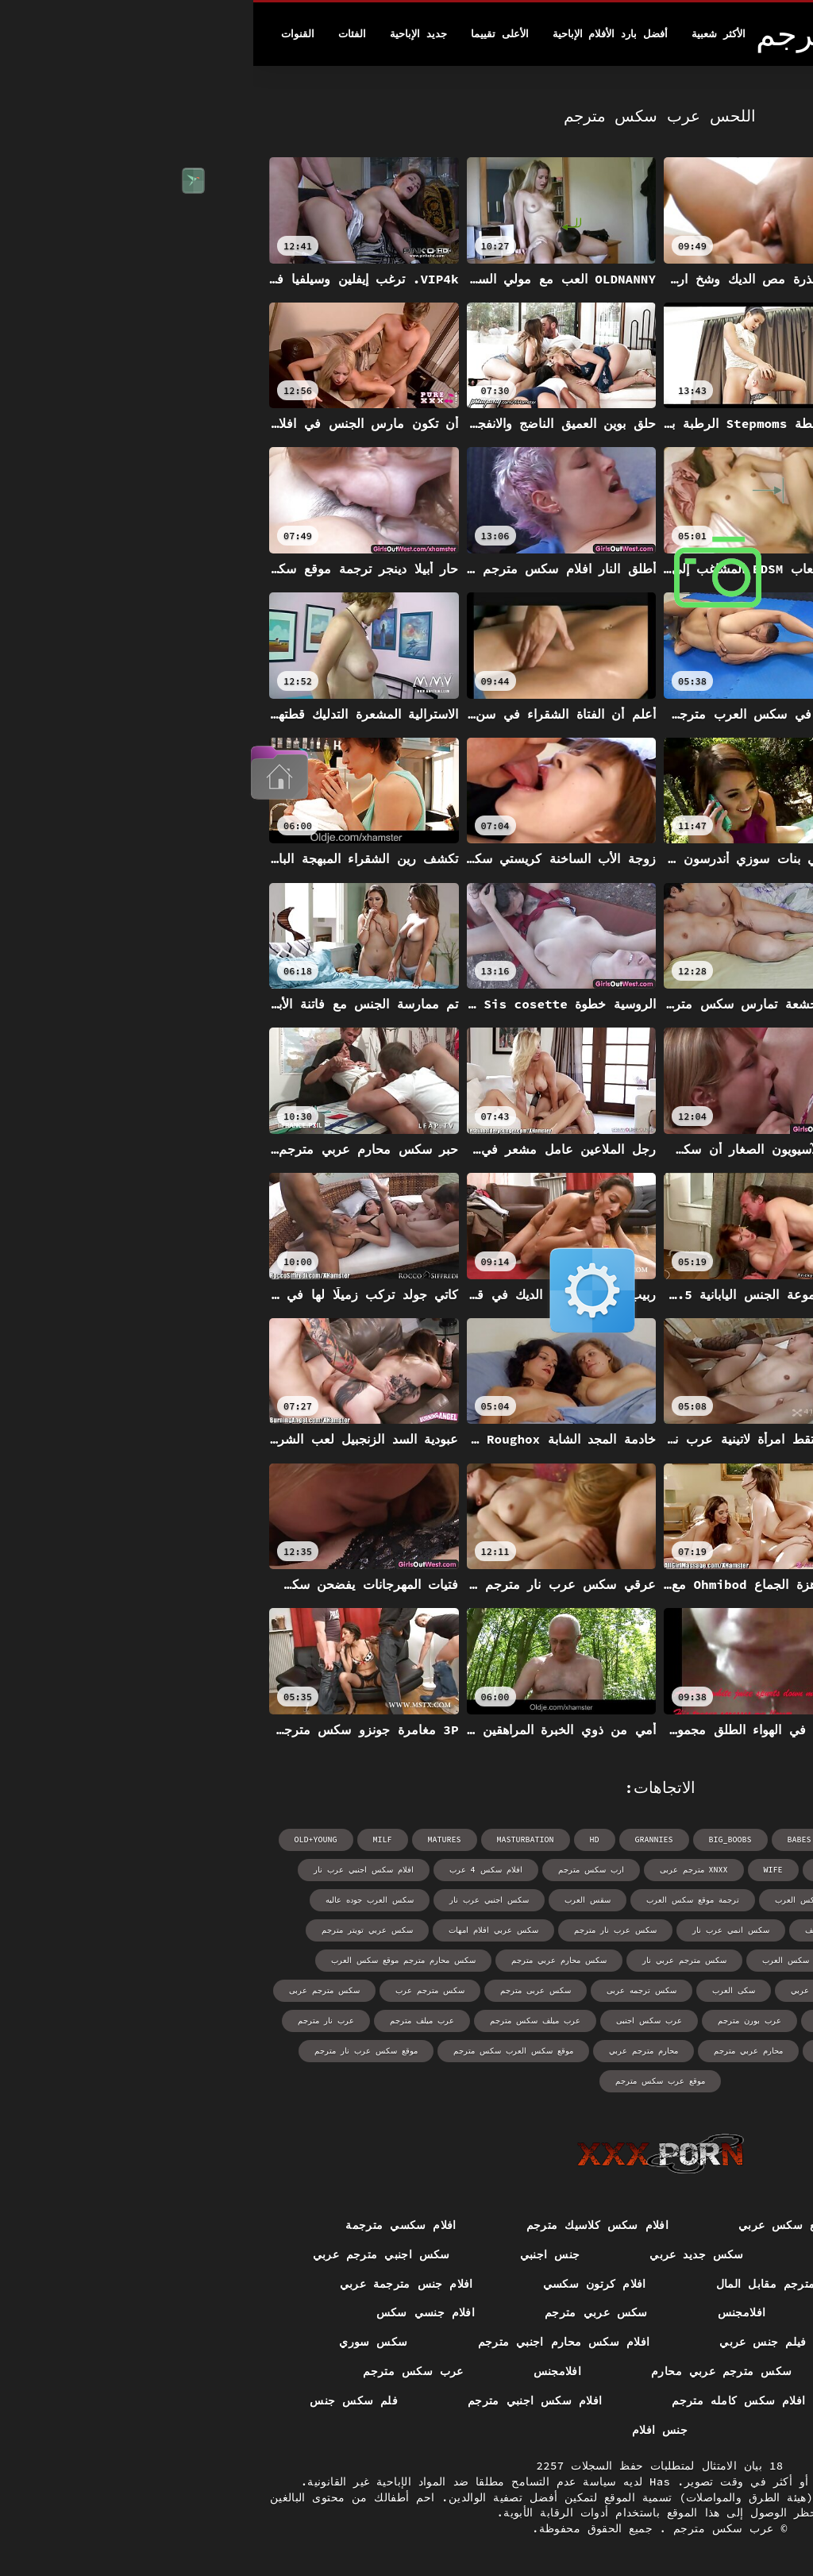  Describe the element at coordinates (592, 1290) in the screenshot. I see `windows executable file type indicator` at that location.